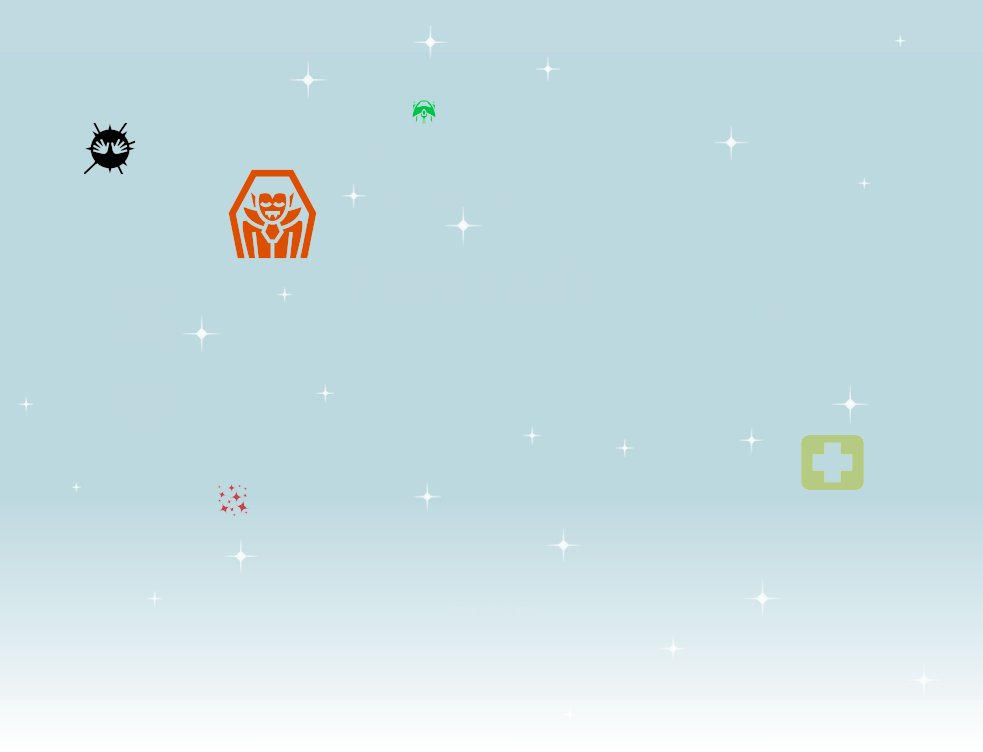  Describe the element at coordinates (233, 500) in the screenshot. I see `indicates magic or special ability activation` at that location.